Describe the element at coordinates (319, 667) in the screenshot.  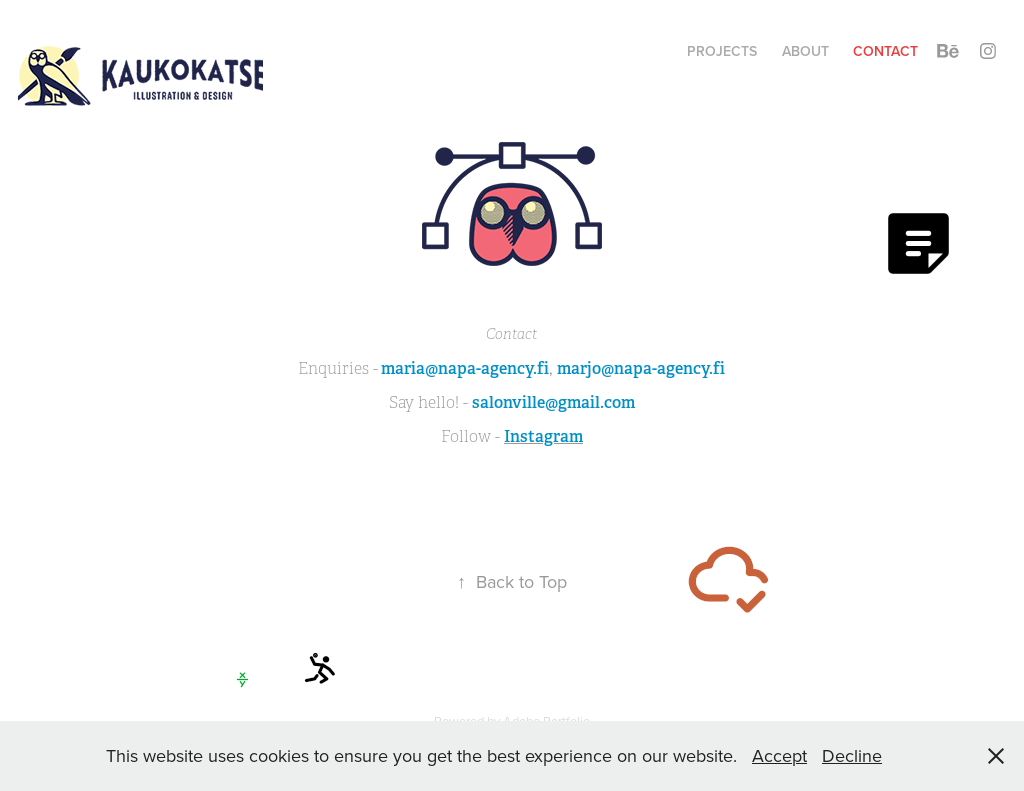
I see `access handball game or sports activity` at that location.